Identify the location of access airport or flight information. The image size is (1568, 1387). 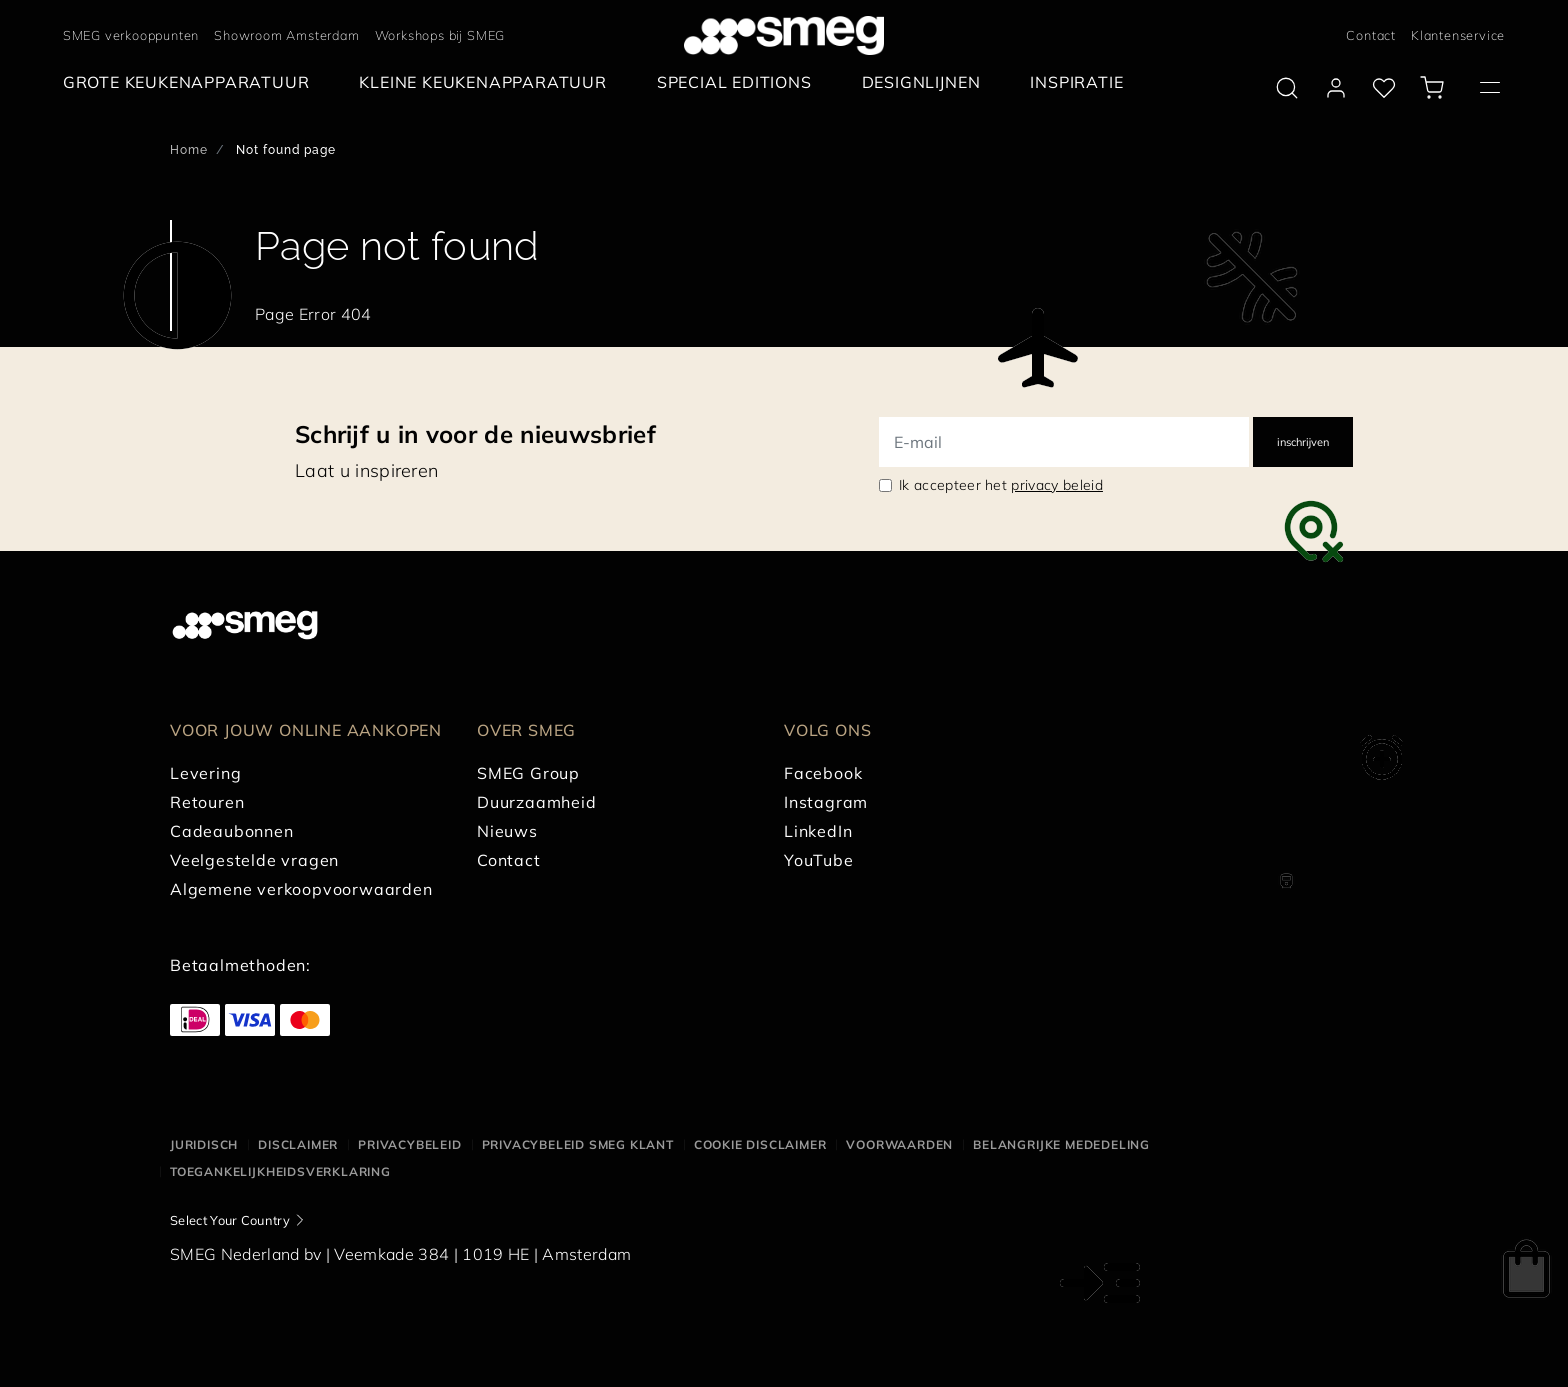
(1038, 348).